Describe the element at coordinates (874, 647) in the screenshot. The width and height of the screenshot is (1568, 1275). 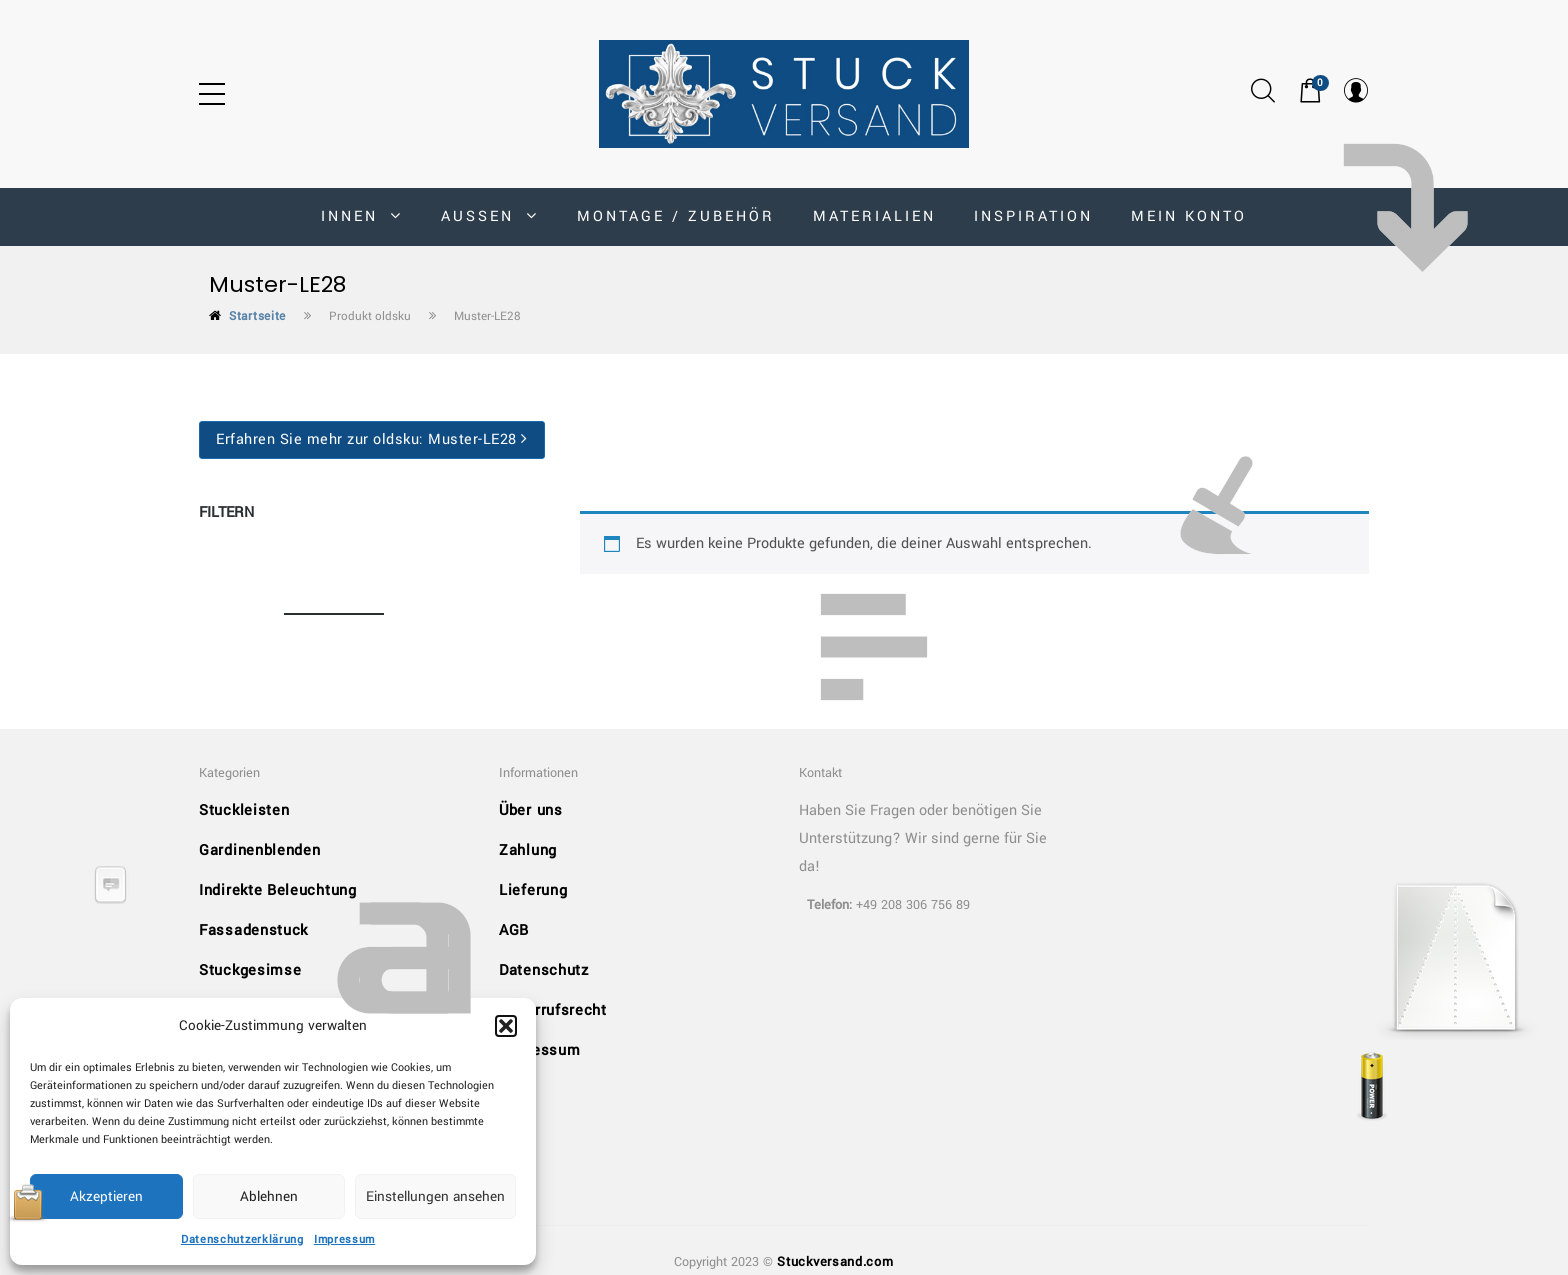
I see `align text to the left margin` at that location.